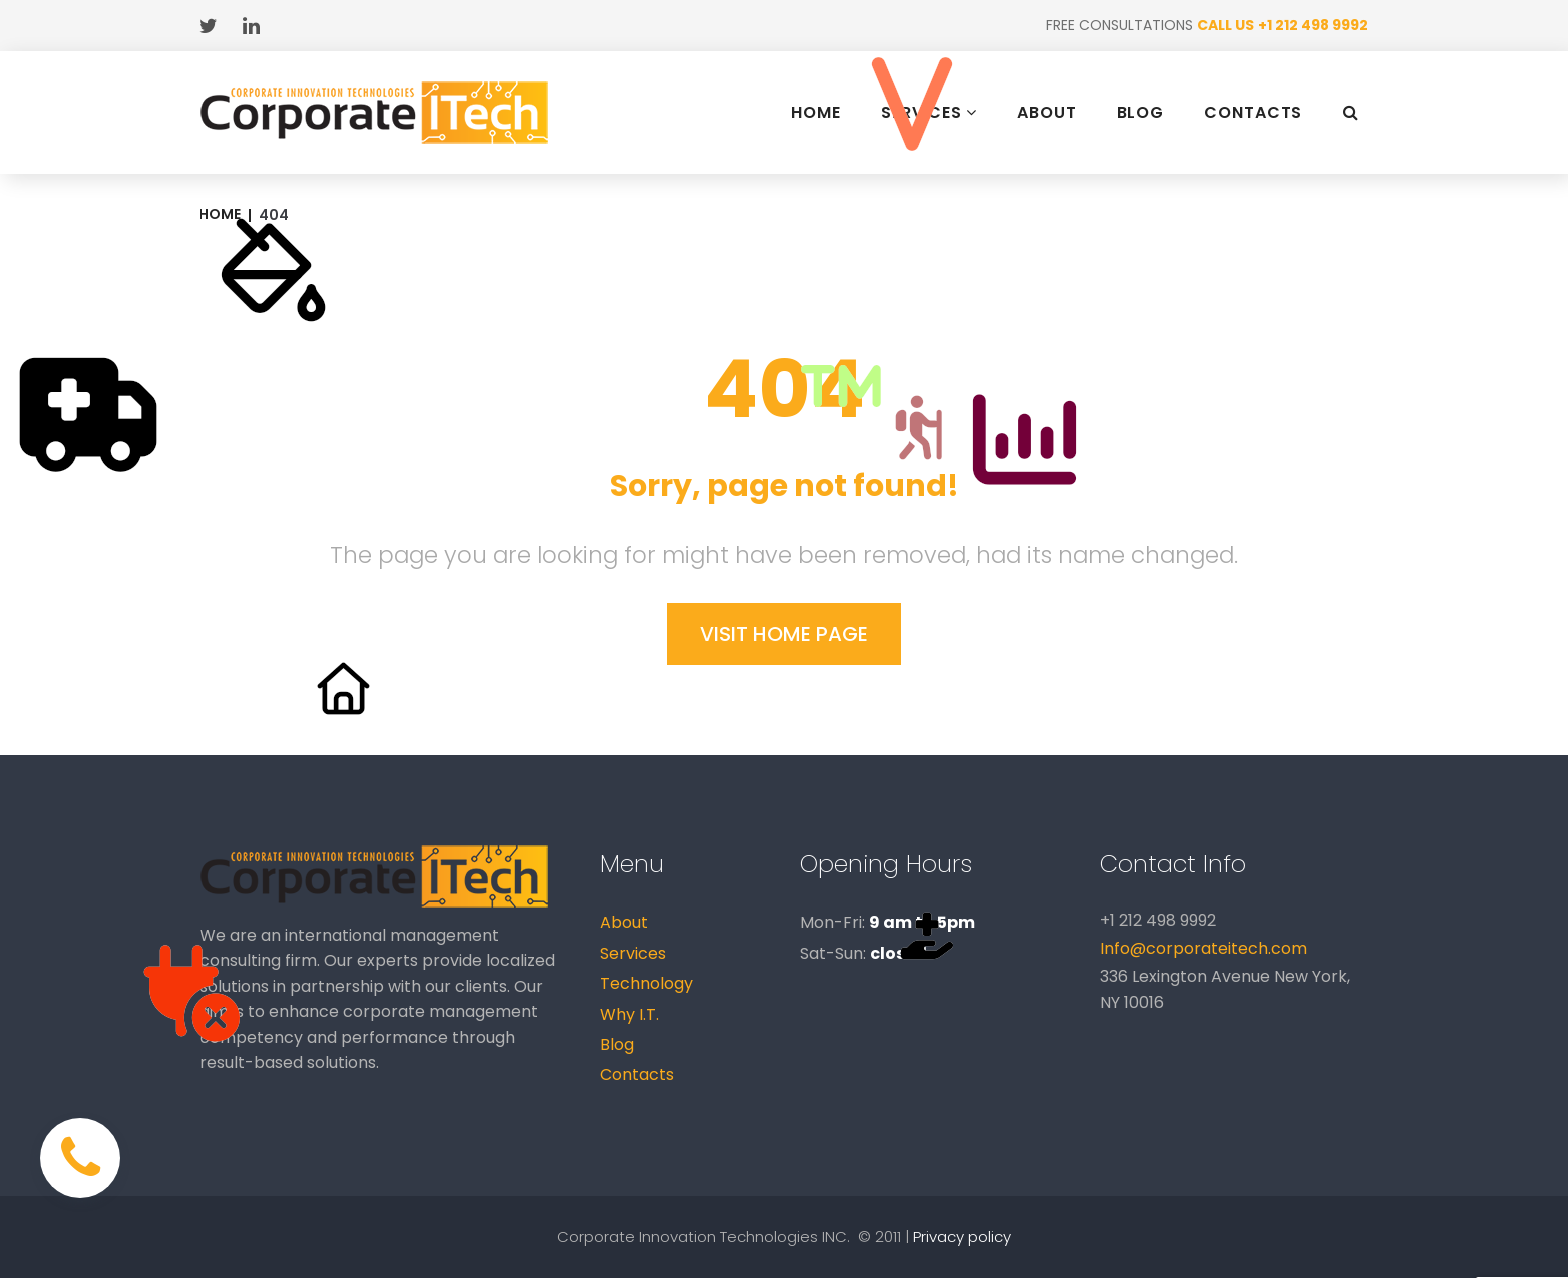 This screenshot has width=1568, height=1278. What do you see at coordinates (343, 688) in the screenshot?
I see `navigate to the home screen` at bounding box center [343, 688].